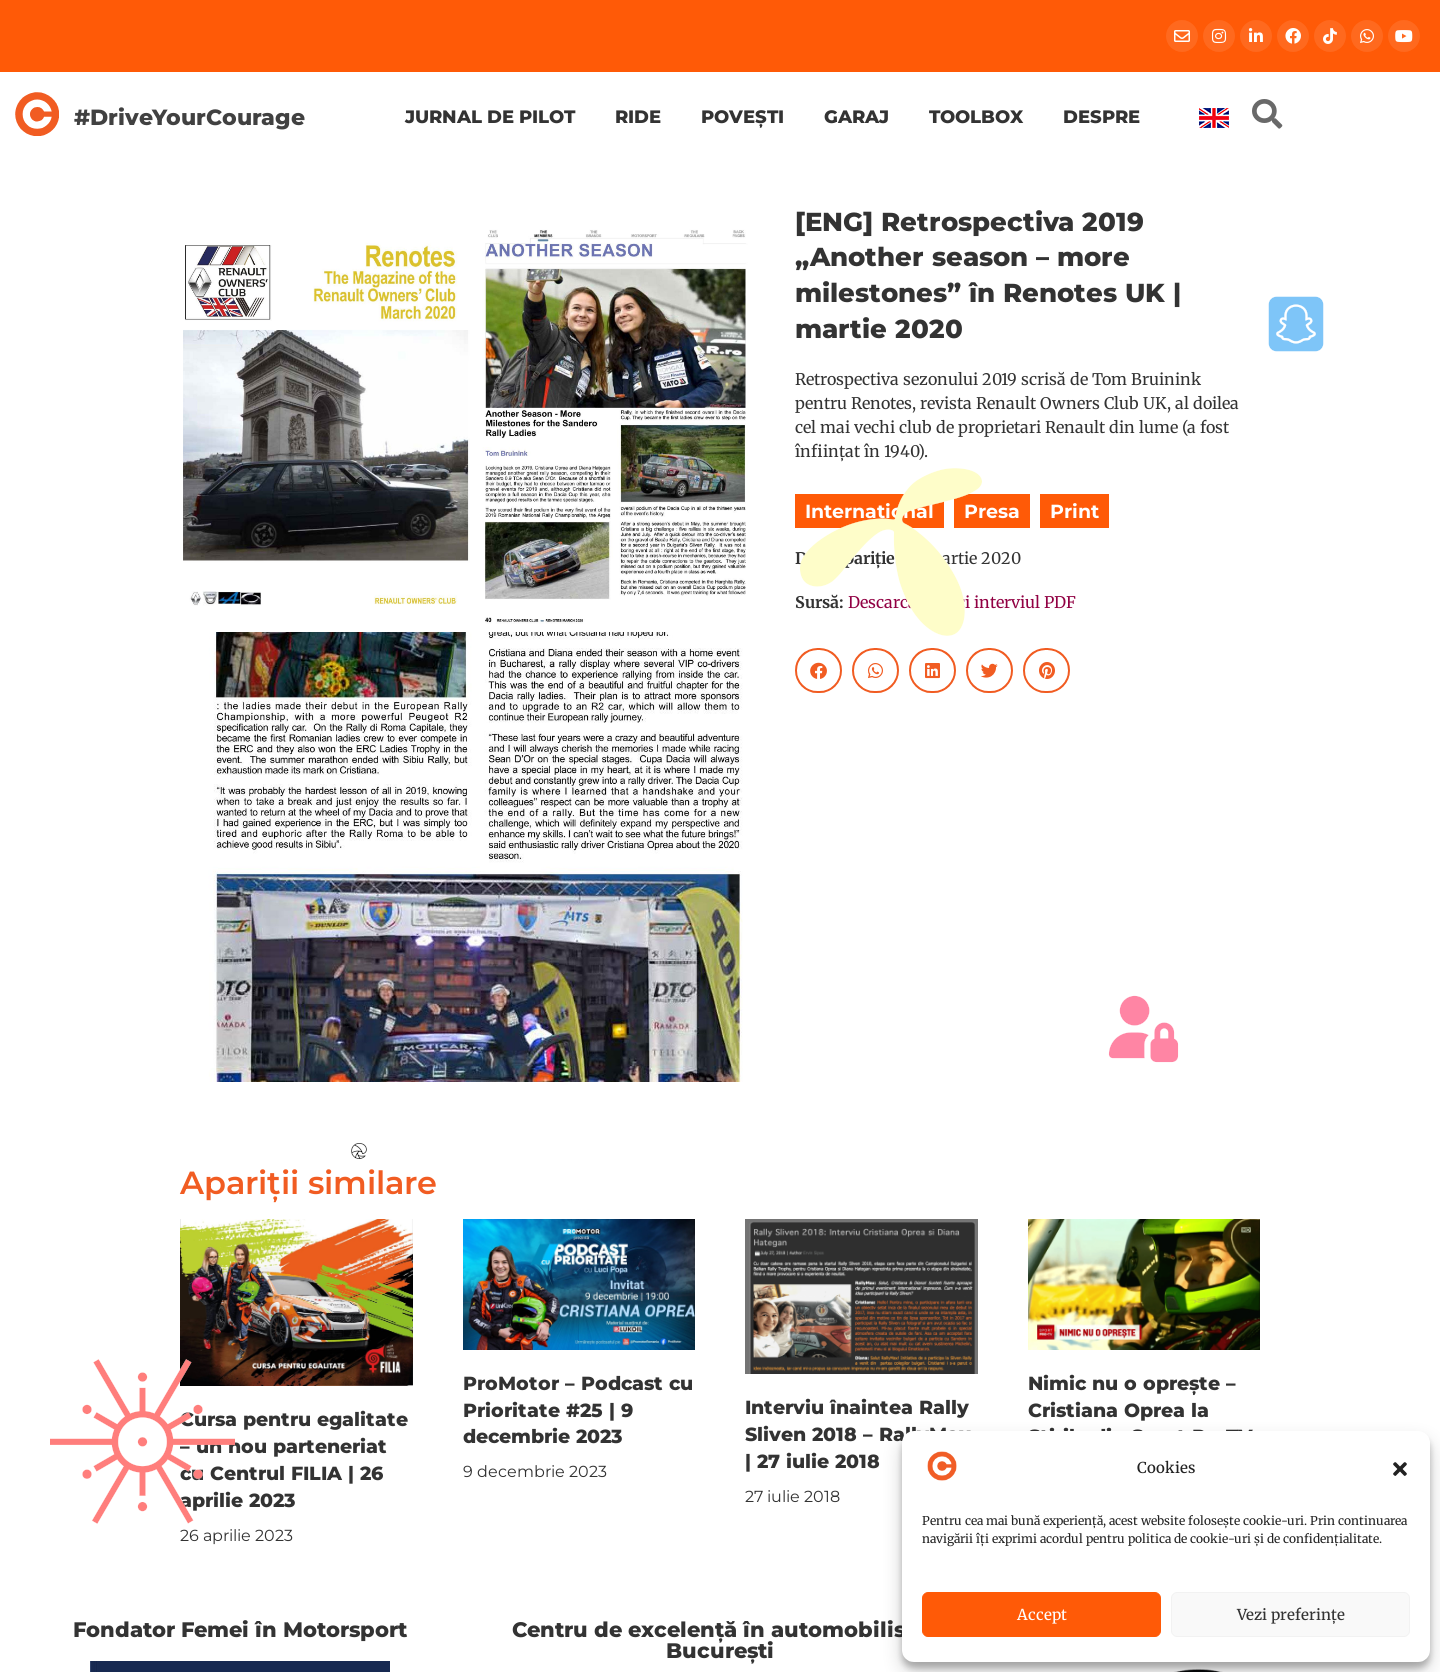 Image resolution: width=1440 pixels, height=1672 pixels. I want to click on telenor telecommunications company logo, so click(891, 552).